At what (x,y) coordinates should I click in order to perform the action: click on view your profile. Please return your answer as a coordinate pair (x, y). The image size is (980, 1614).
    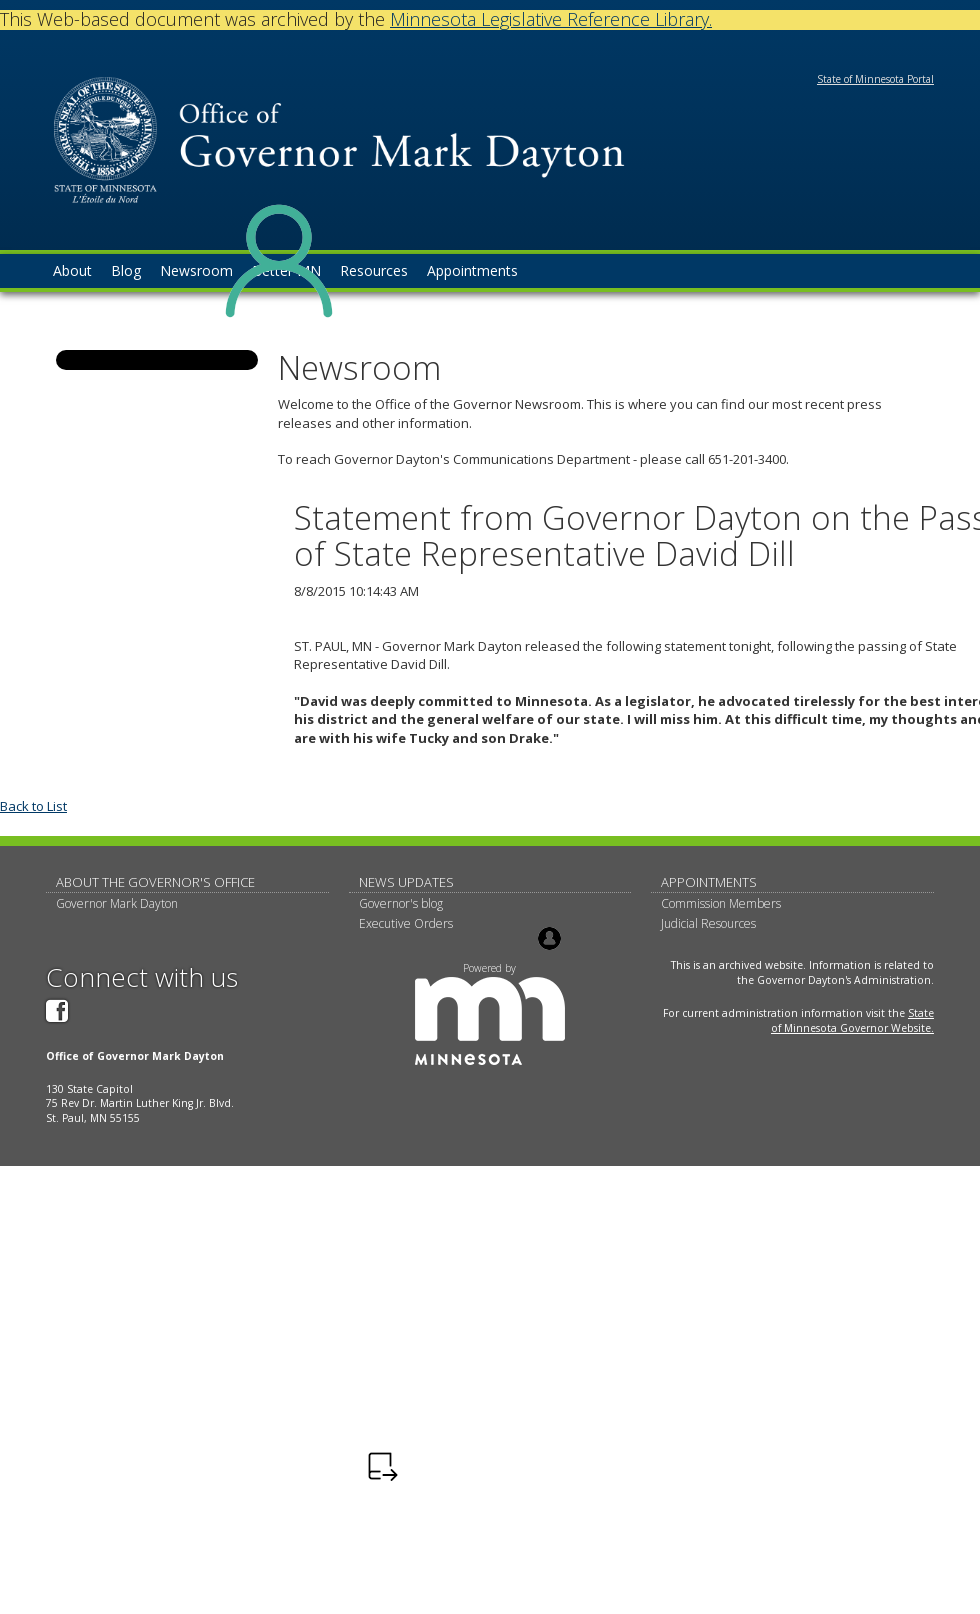
    Looking at the image, I should click on (279, 261).